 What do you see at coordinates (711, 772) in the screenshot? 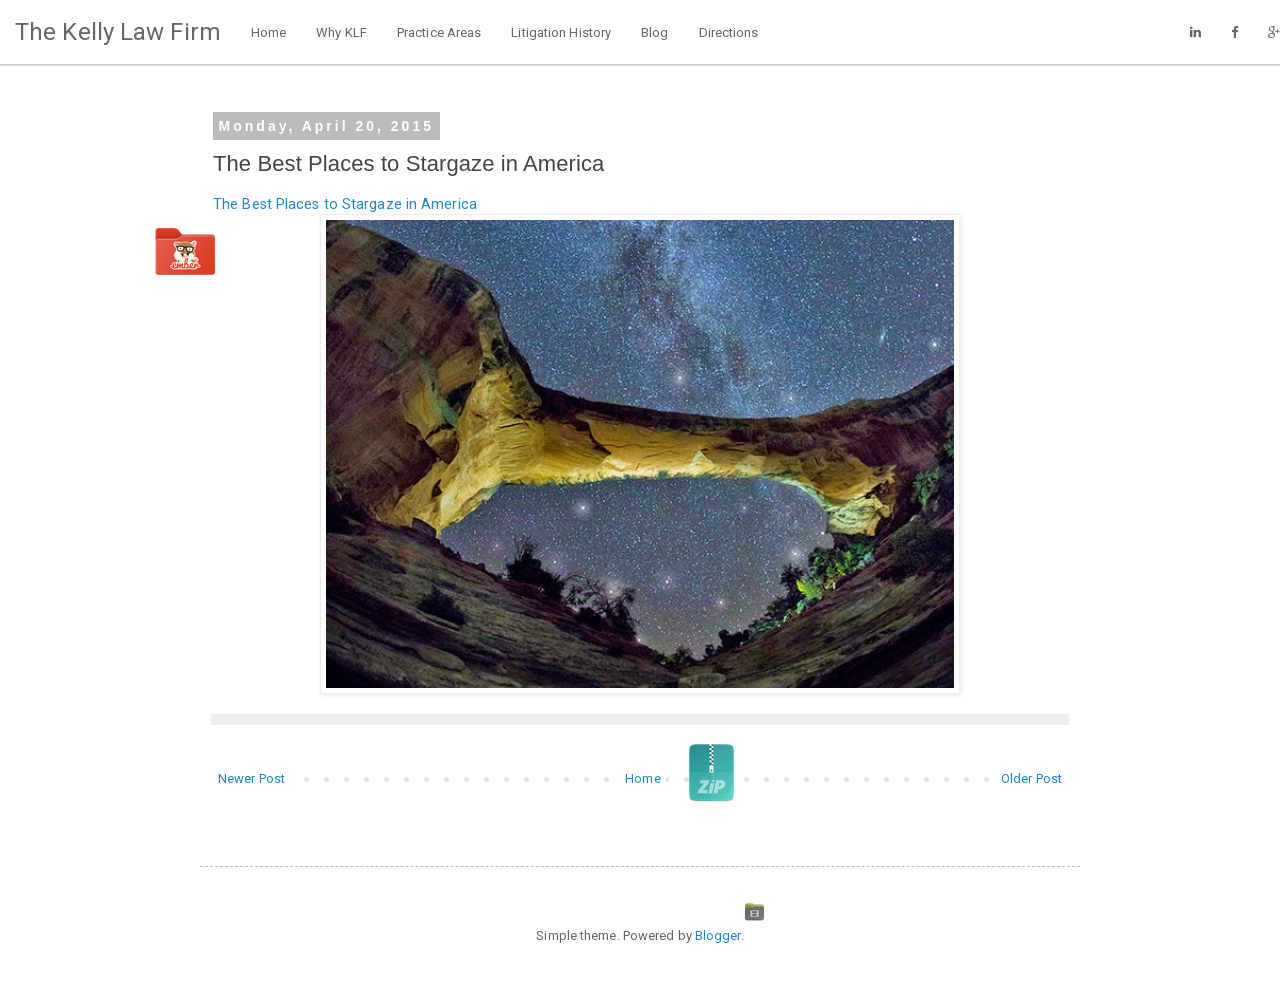
I see `open or extract a compressed zip file` at bounding box center [711, 772].